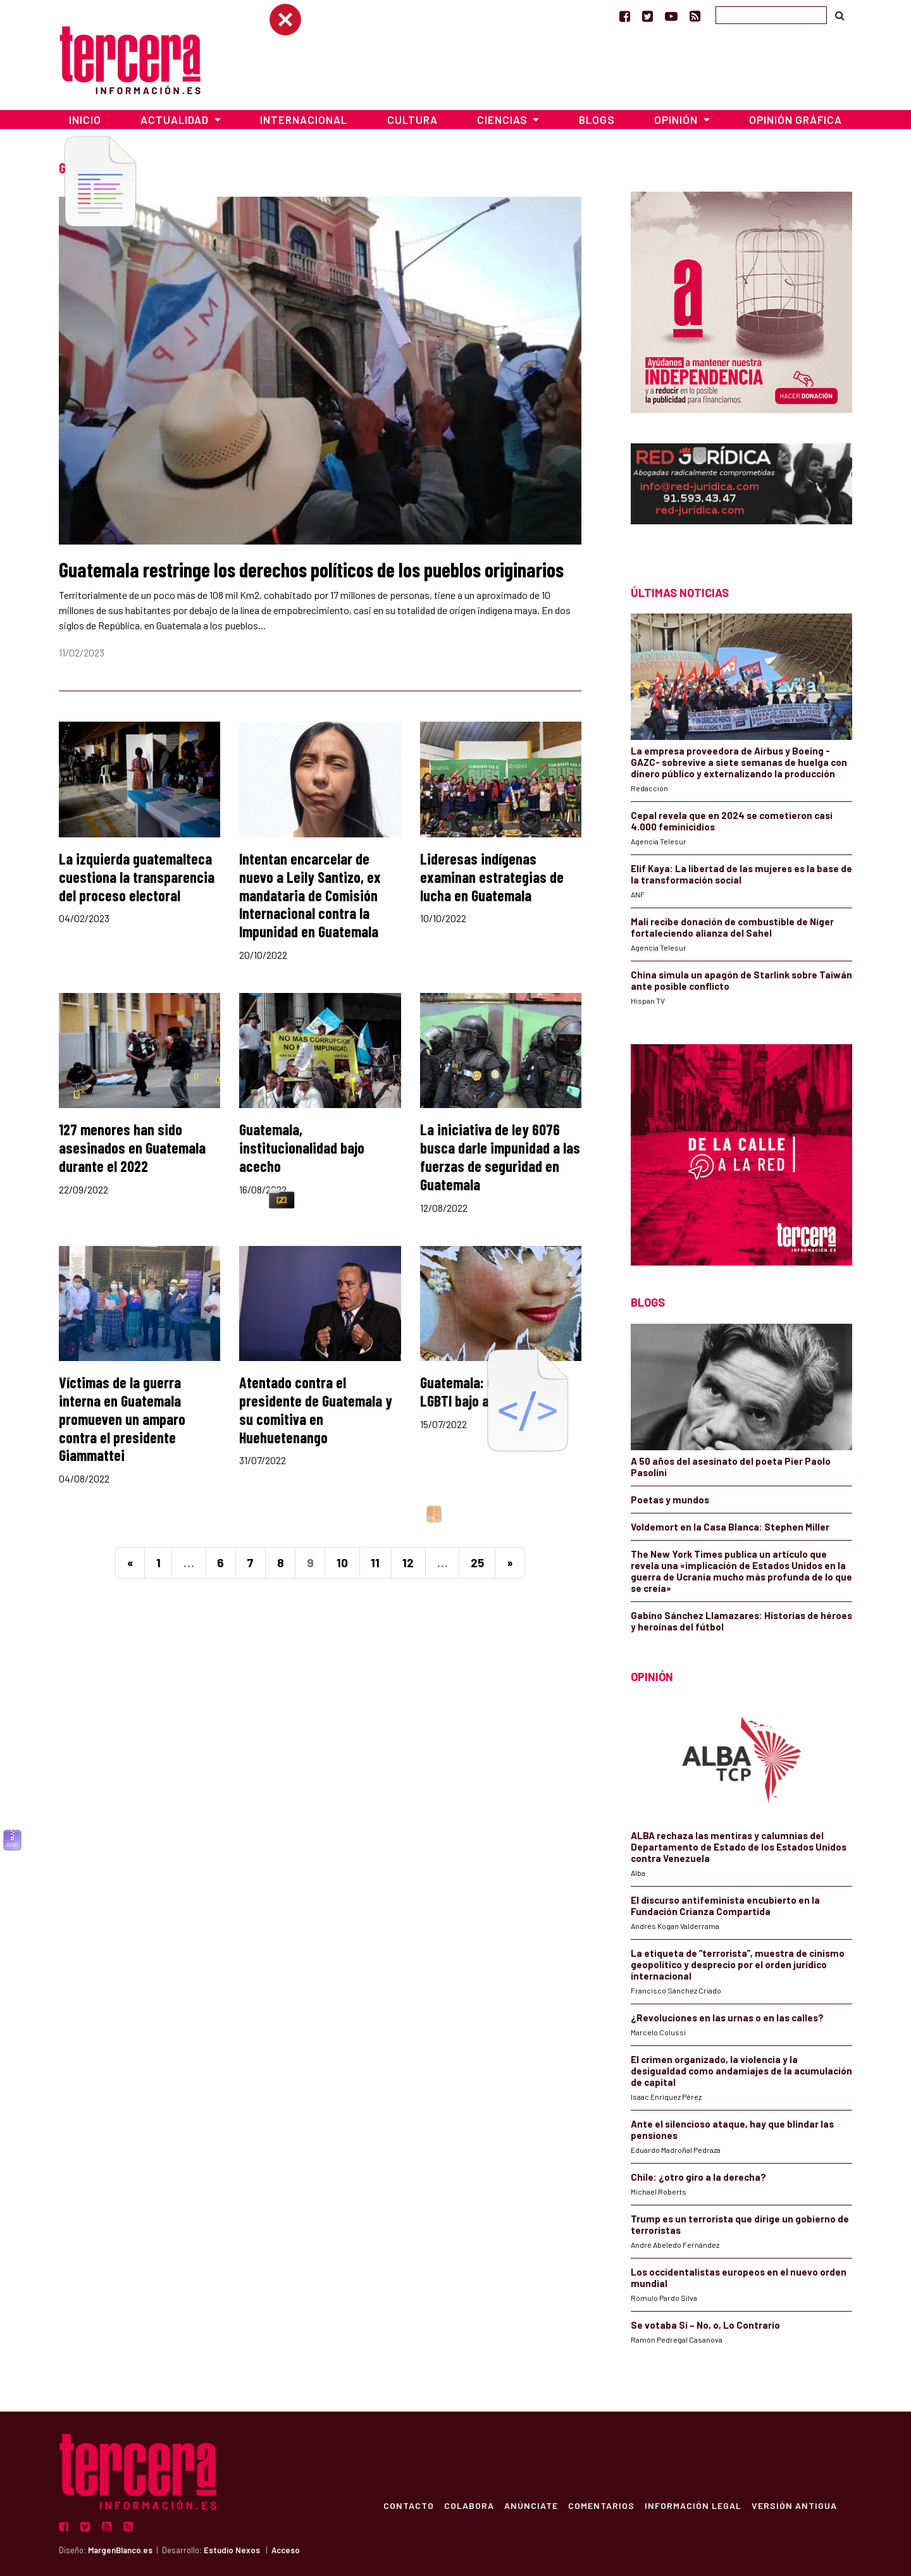 The image size is (911, 2576). Describe the element at coordinates (285, 20) in the screenshot. I see `close the current dialog or modal window` at that location.